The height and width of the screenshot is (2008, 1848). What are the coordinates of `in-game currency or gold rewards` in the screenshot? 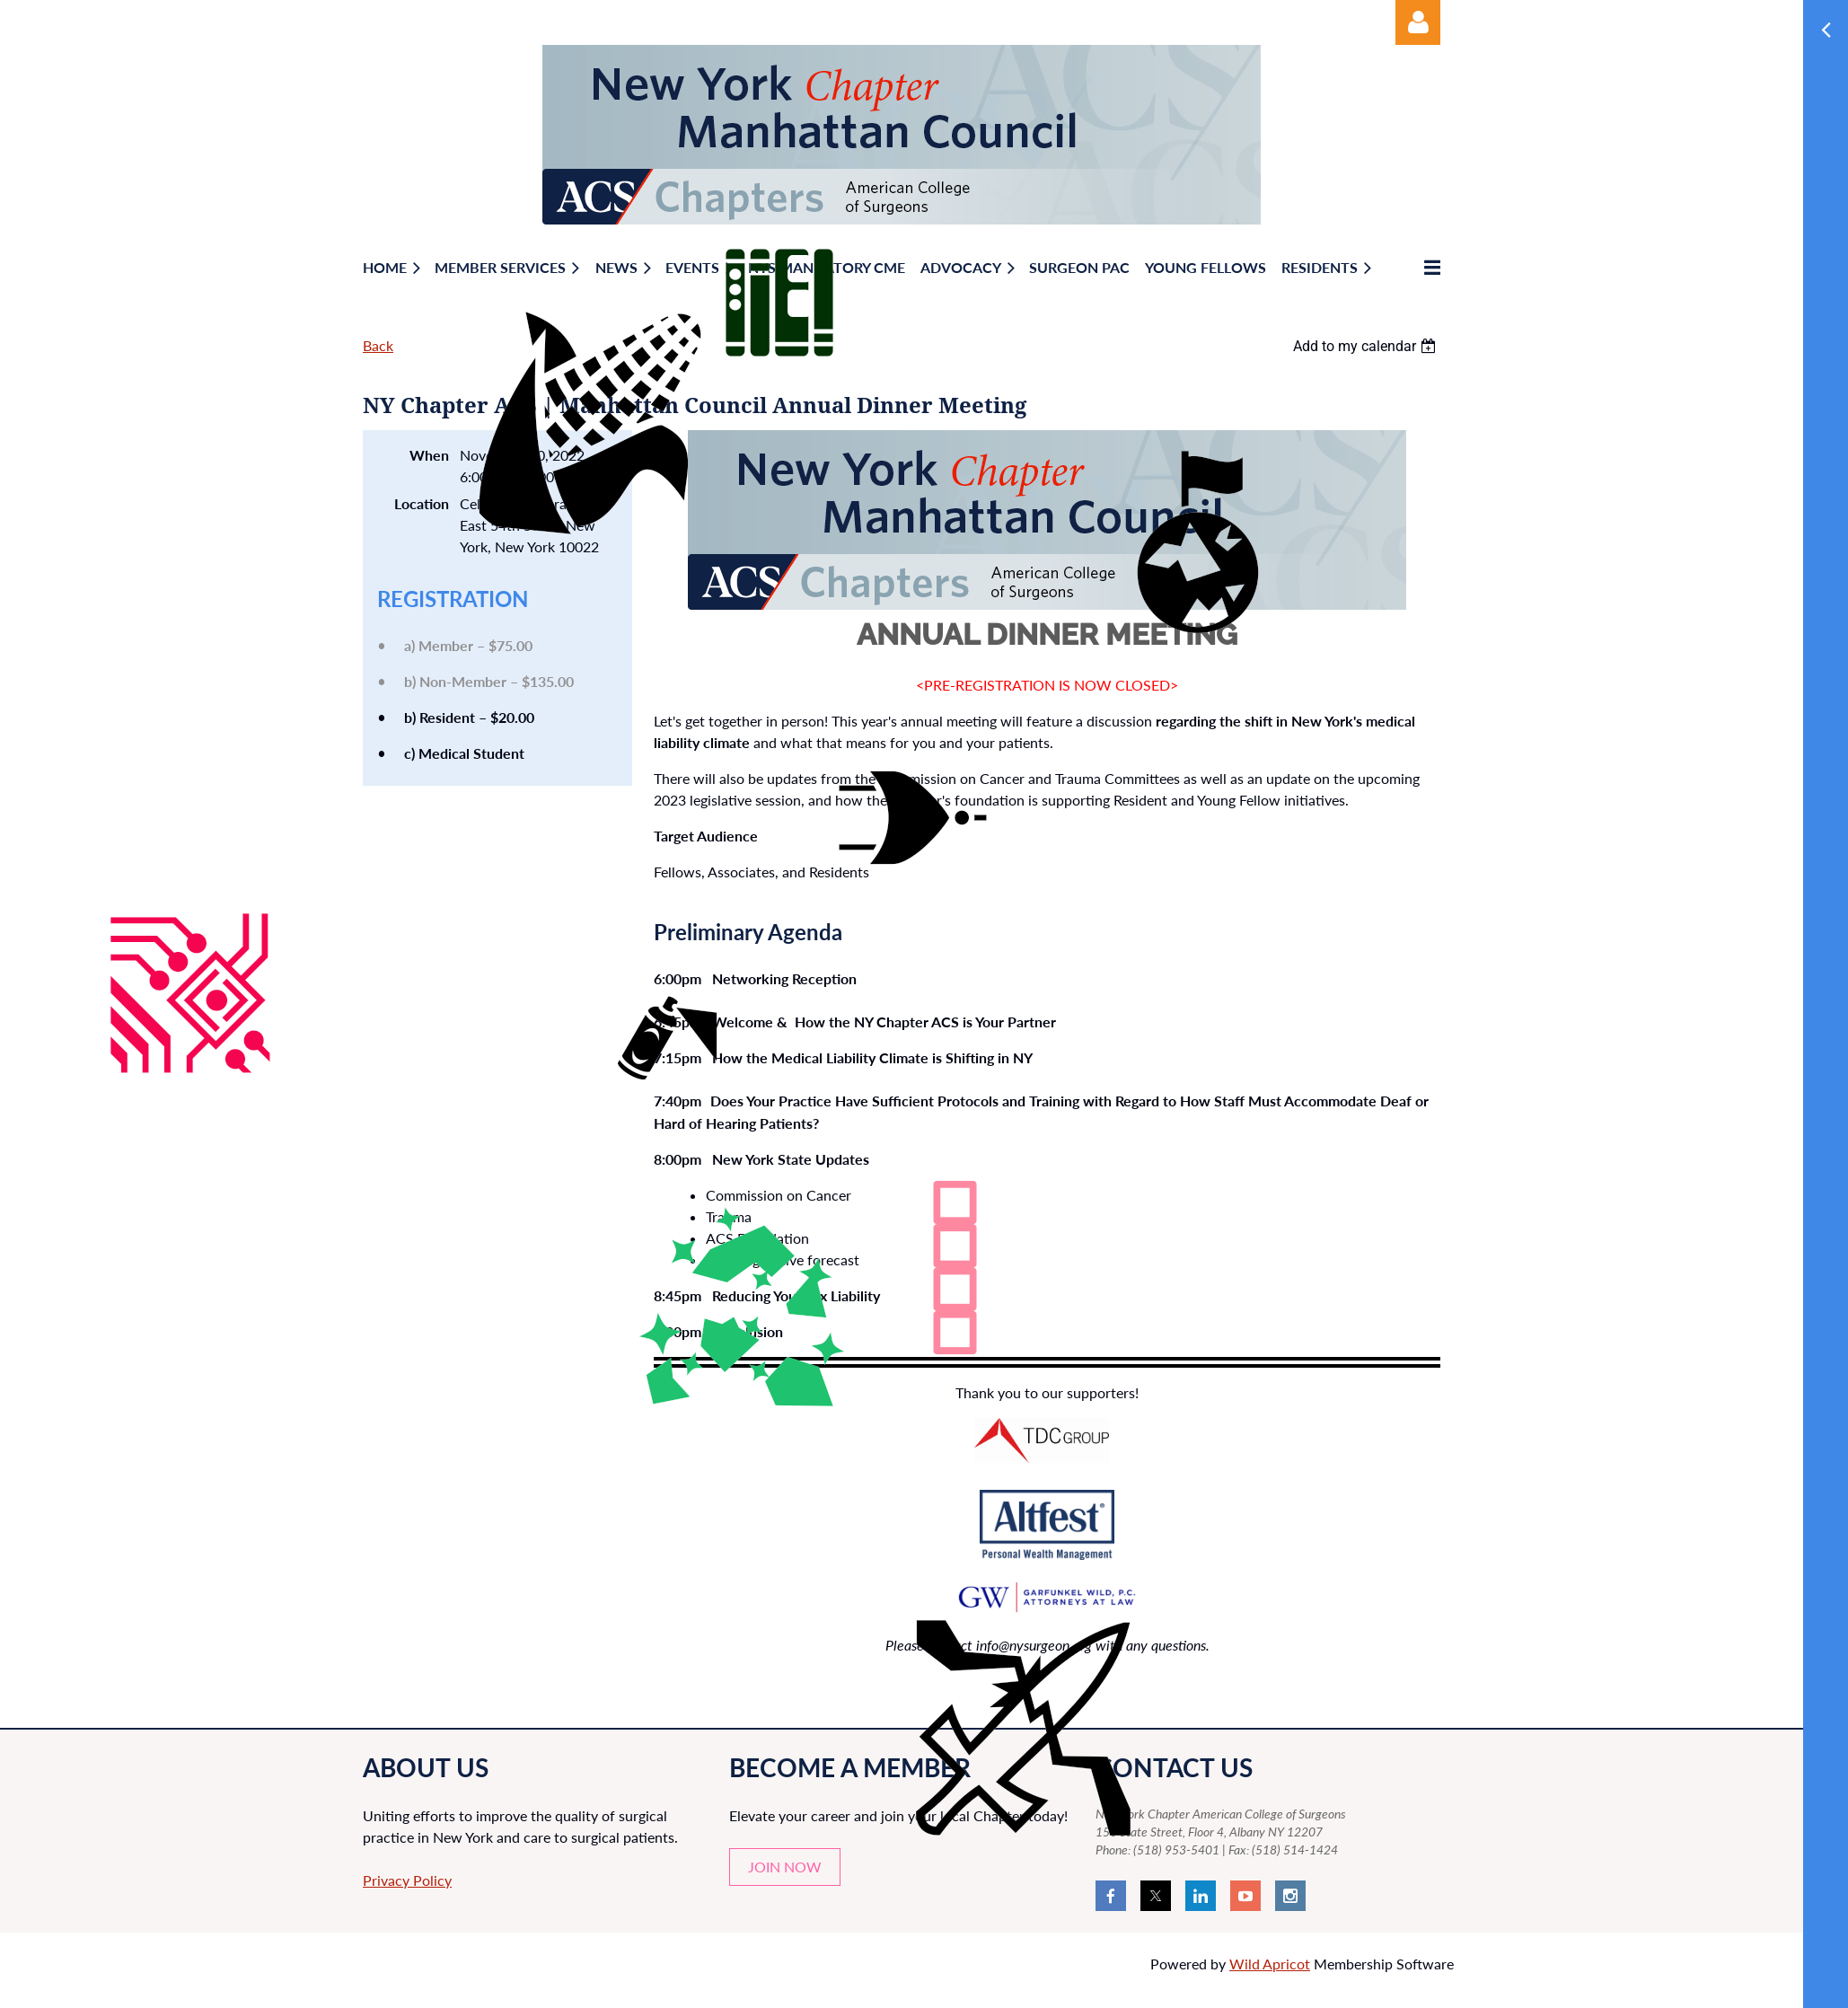 It's located at (742, 1307).